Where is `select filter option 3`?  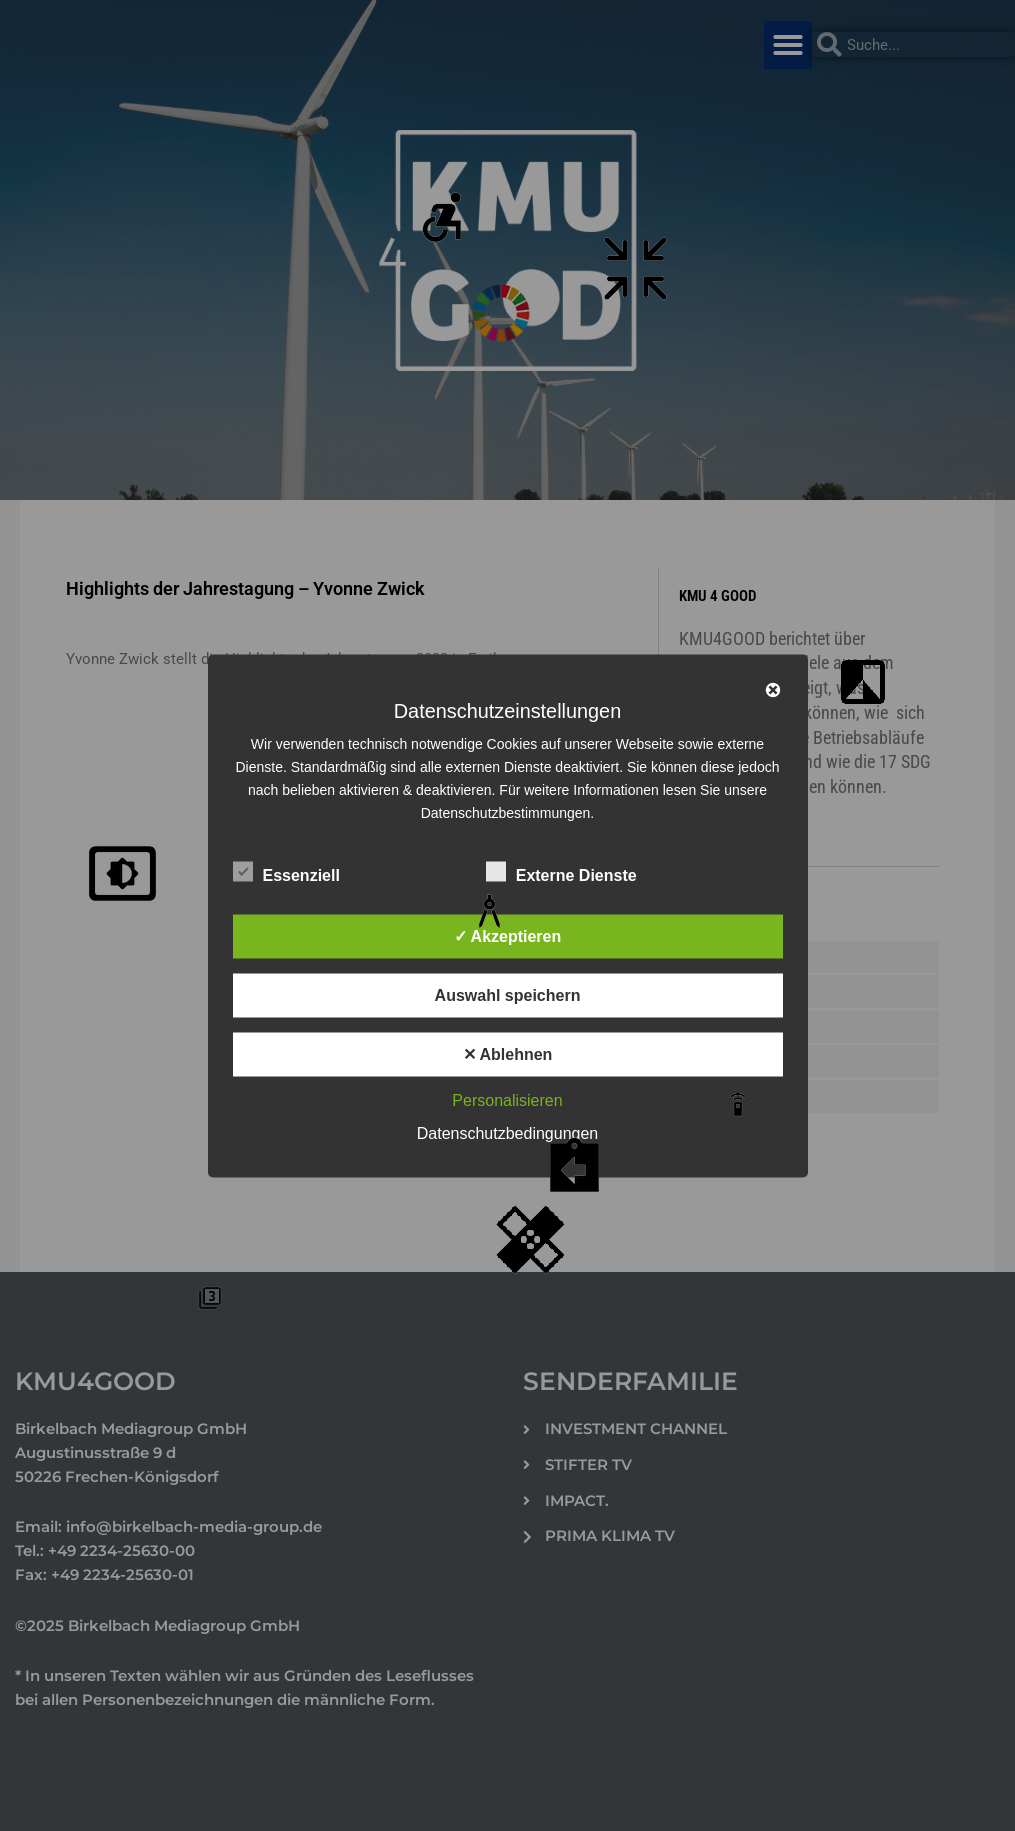 select filter option 3 is located at coordinates (210, 1298).